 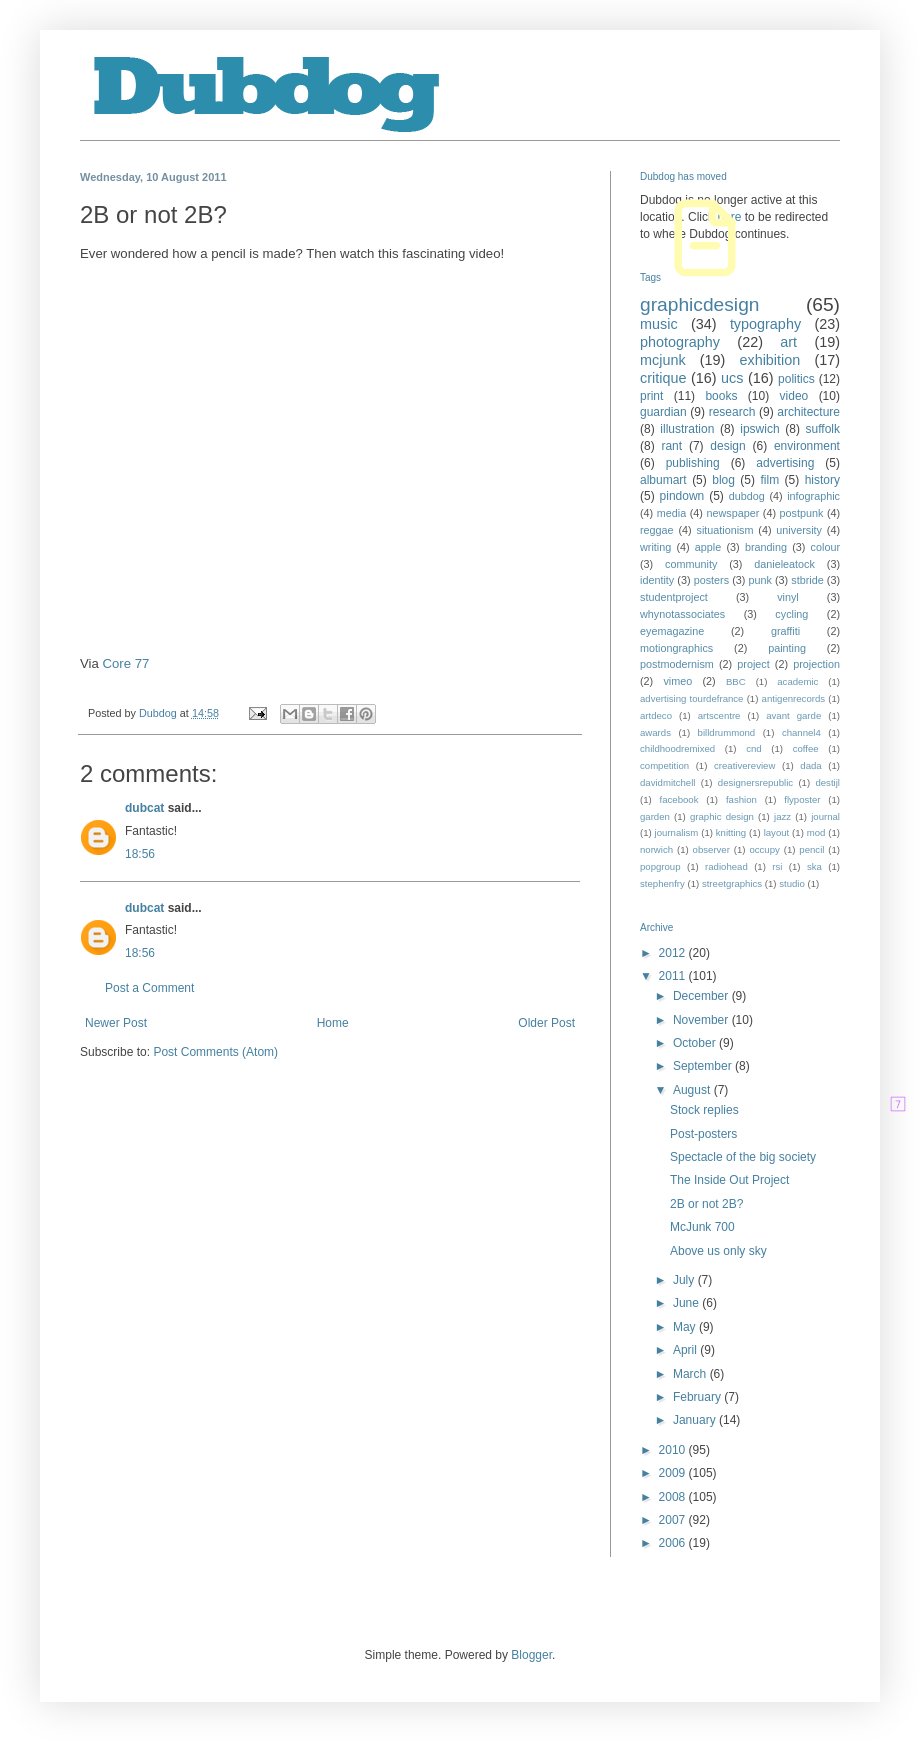 I want to click on remove a file from the list, so click(x=705, y=238).